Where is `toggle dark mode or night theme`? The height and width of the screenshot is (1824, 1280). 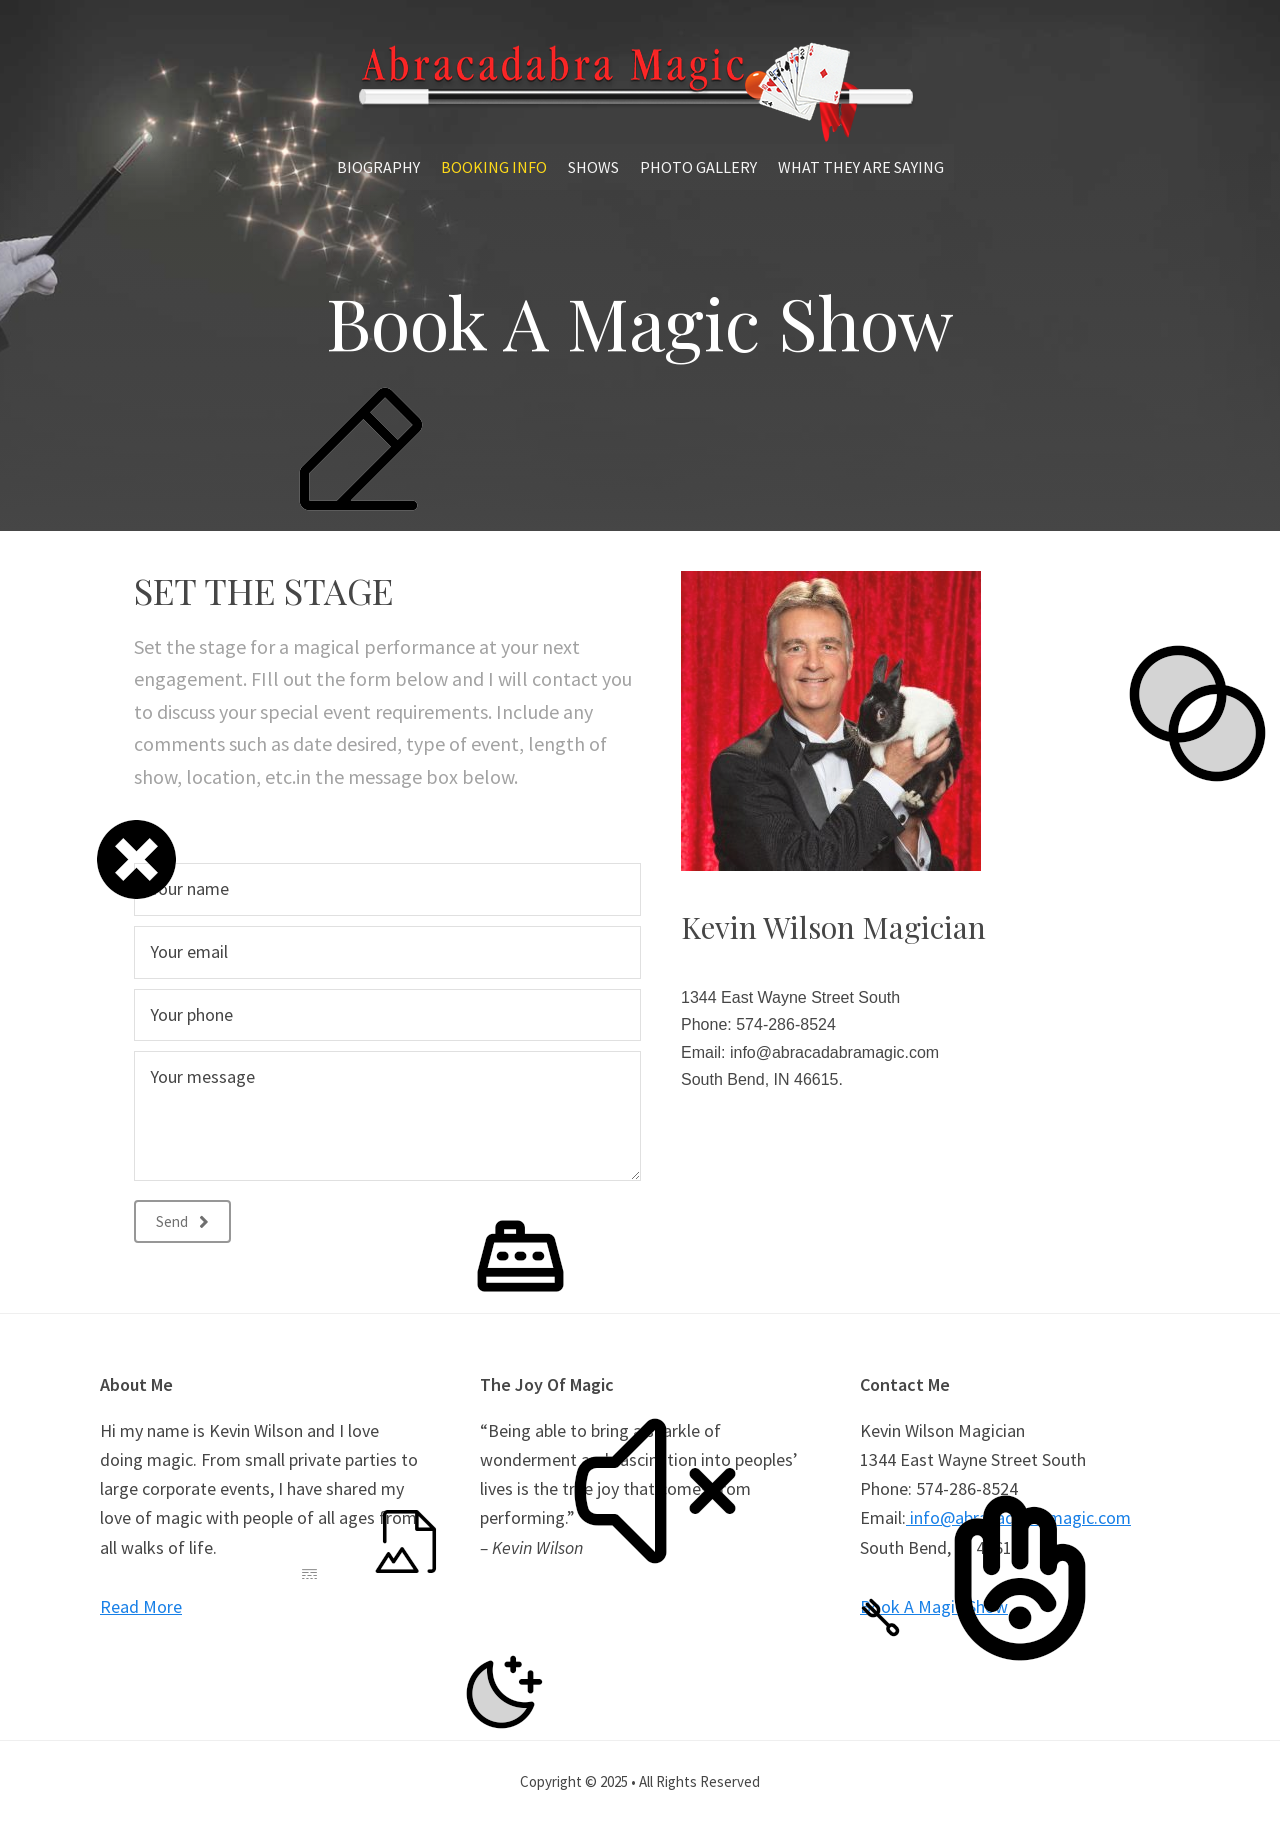
toggle dark mode or night theme is located at coordinates (501, 1693).